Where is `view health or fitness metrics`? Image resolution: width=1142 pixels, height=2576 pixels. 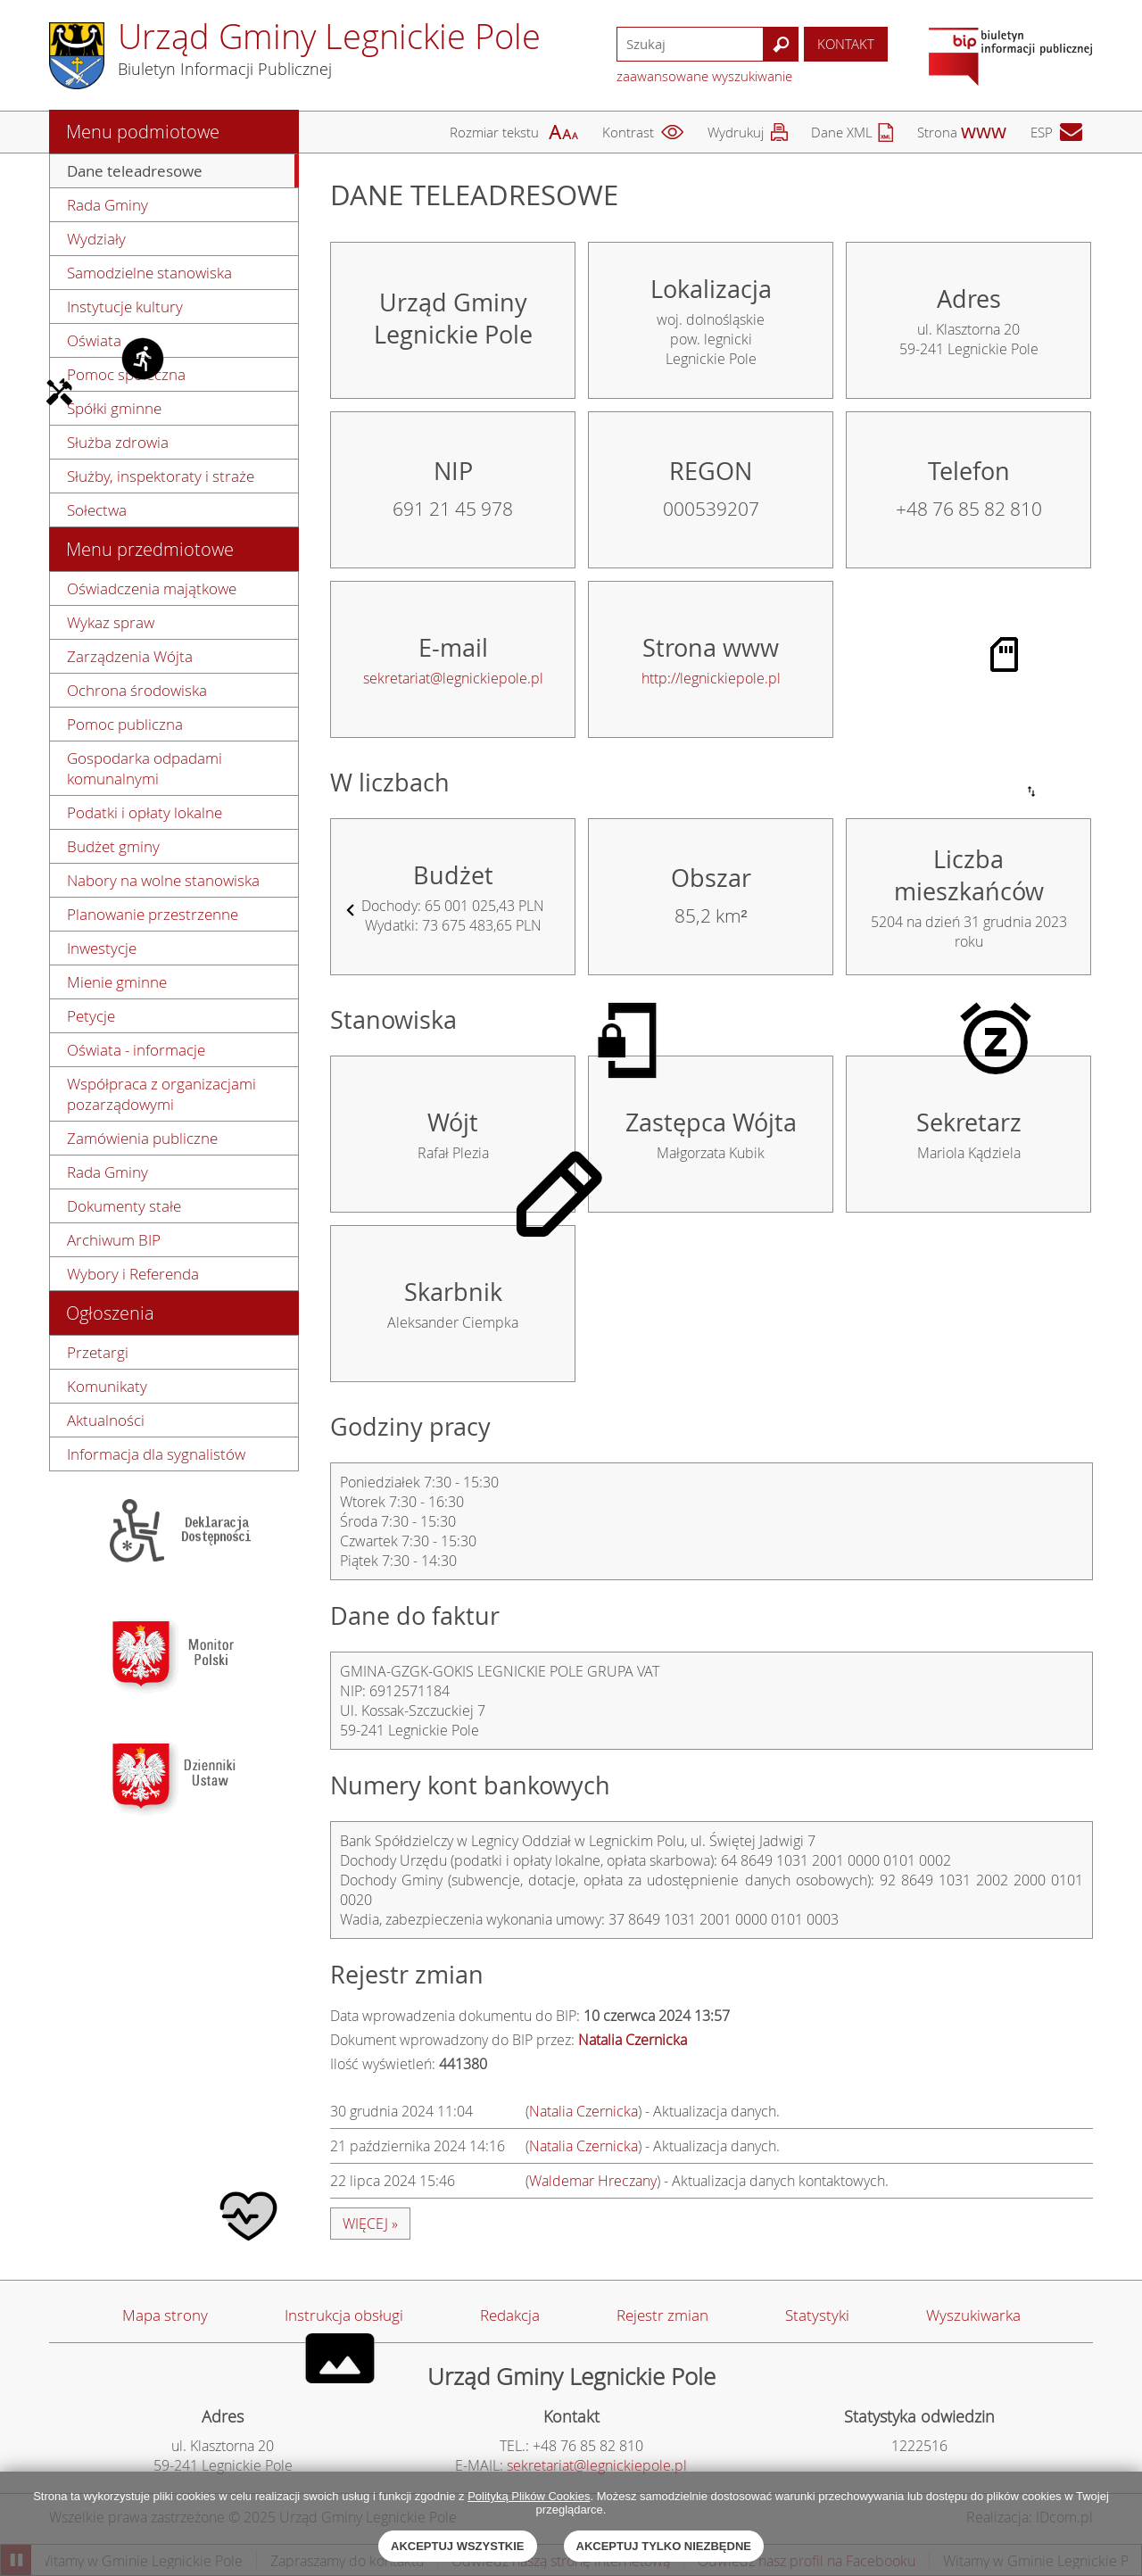 view health or fitness metrics is located at coordinates (248, 2214).